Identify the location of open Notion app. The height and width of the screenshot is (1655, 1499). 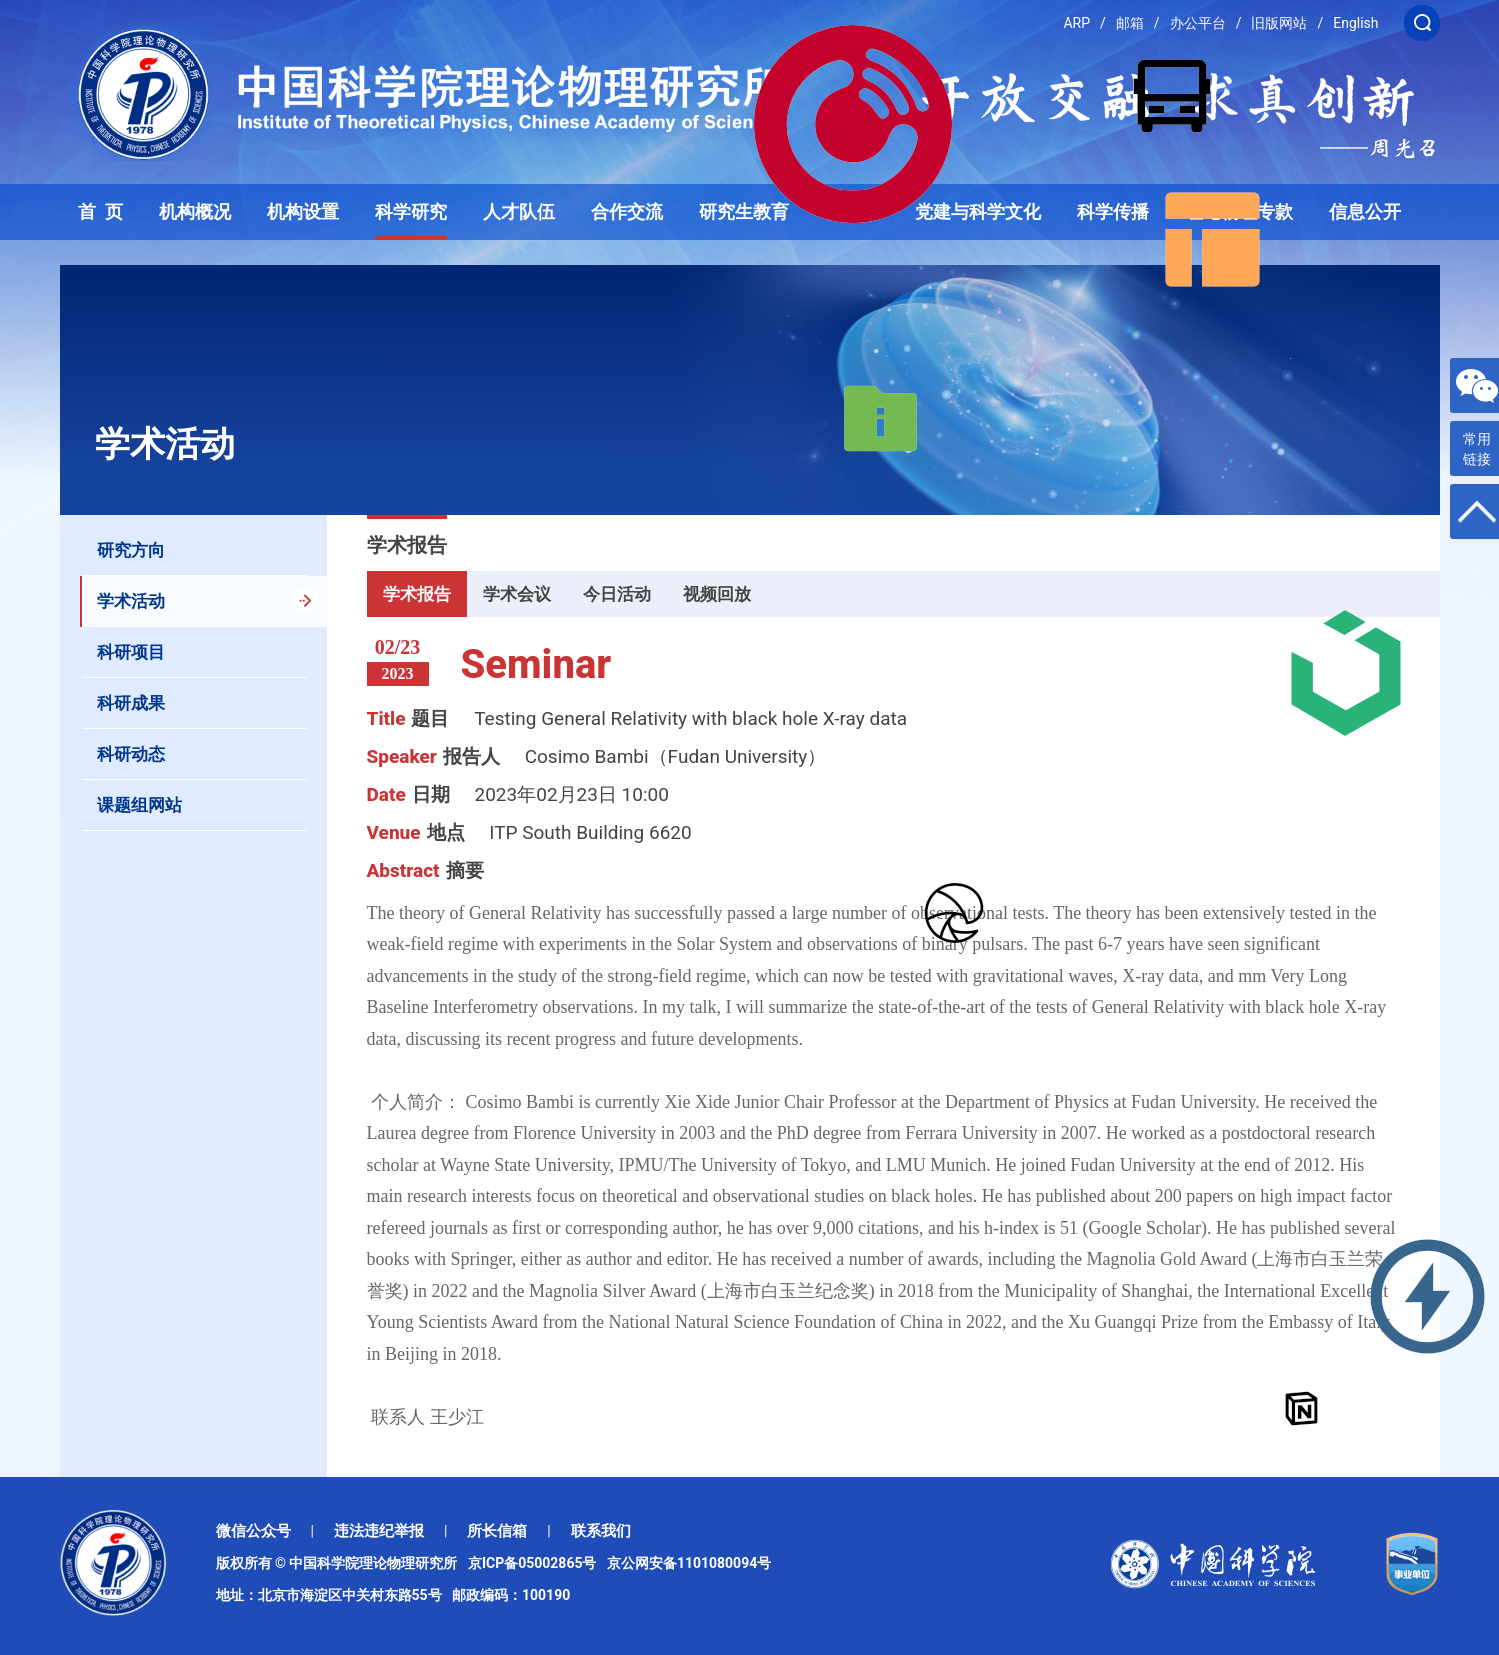
(1301, 1408).